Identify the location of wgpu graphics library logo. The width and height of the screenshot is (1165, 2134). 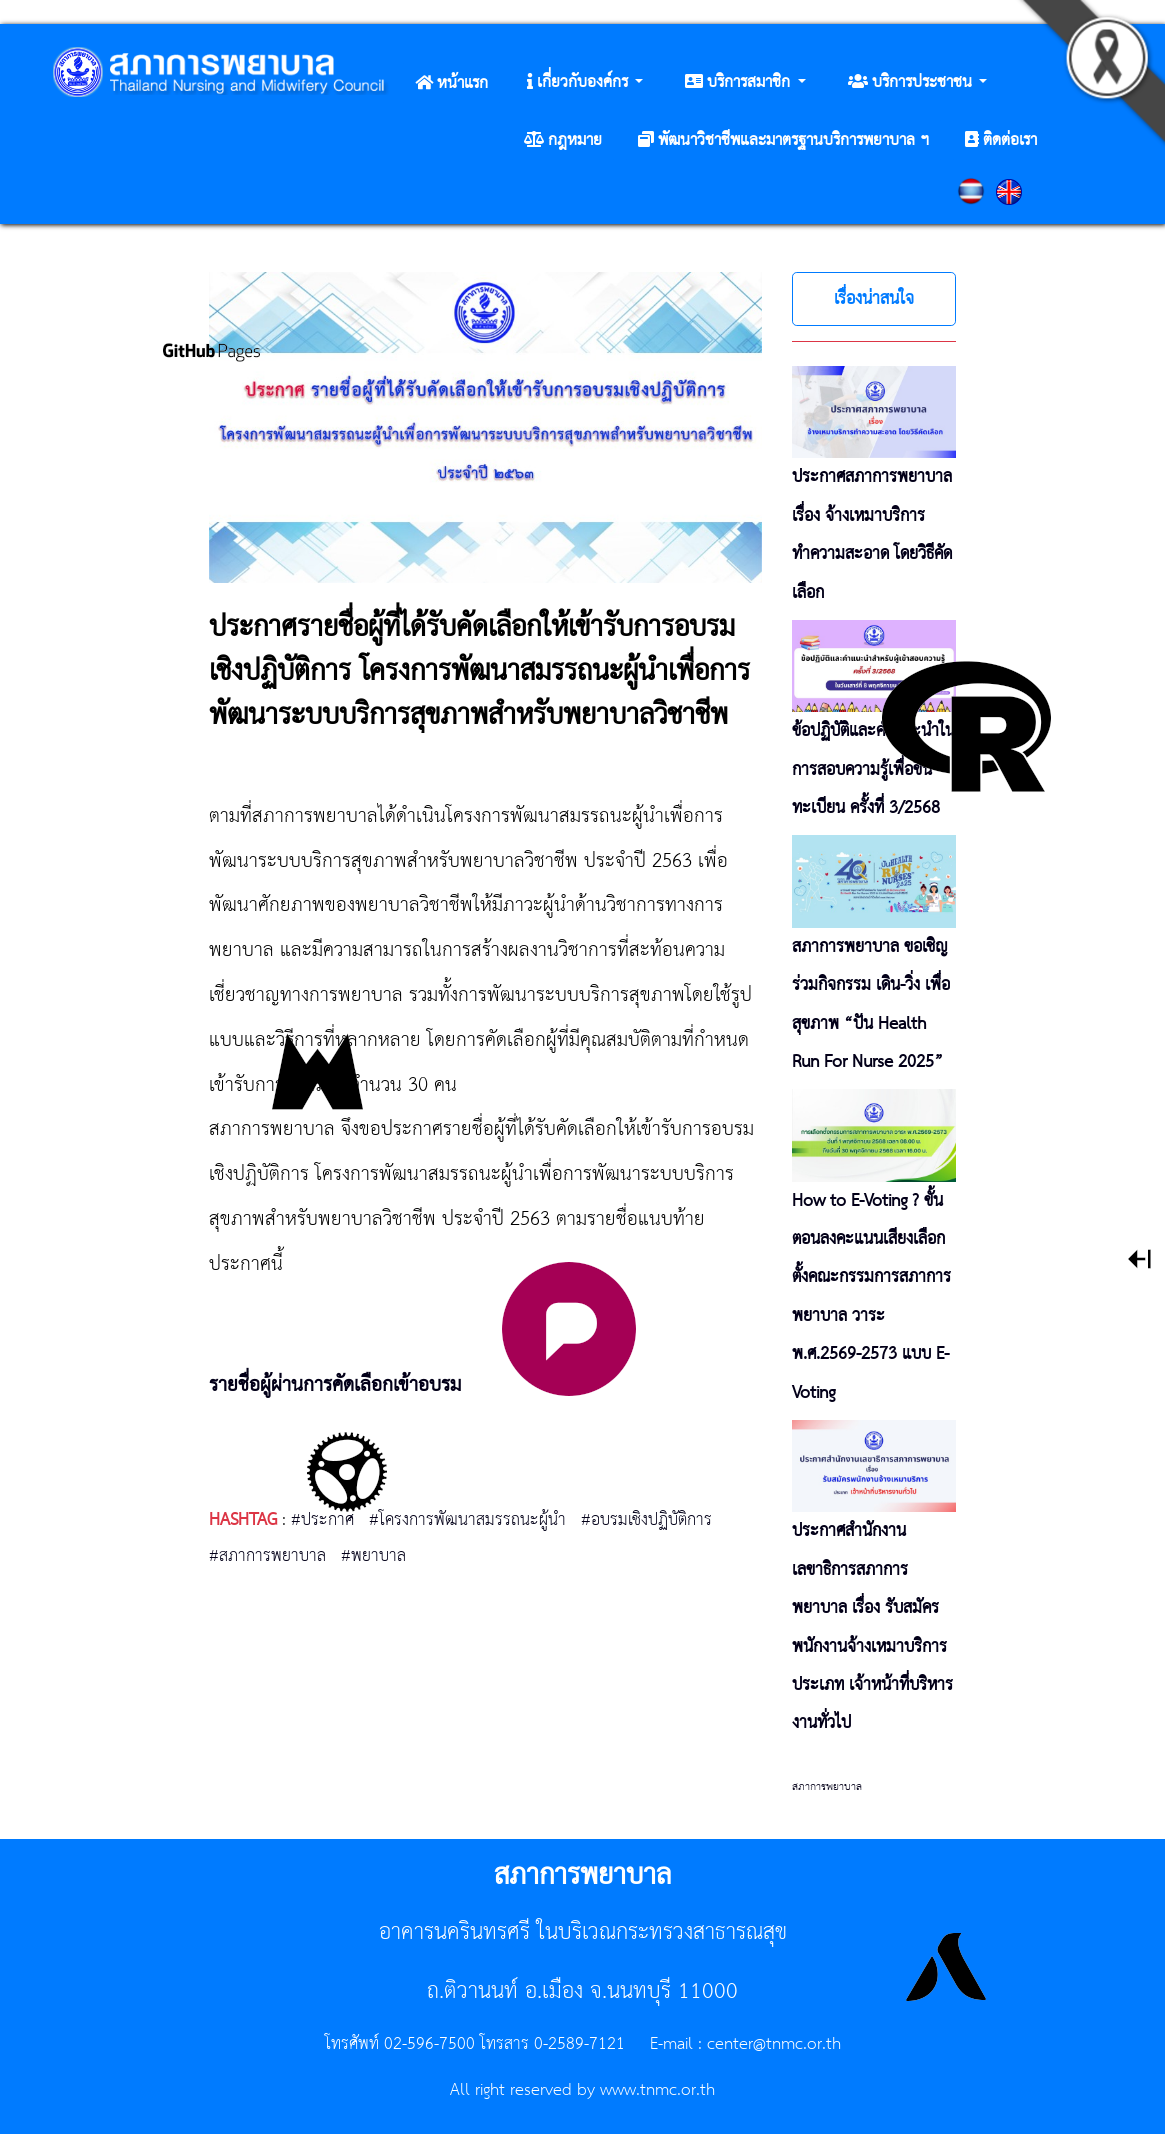
(317, 1071).